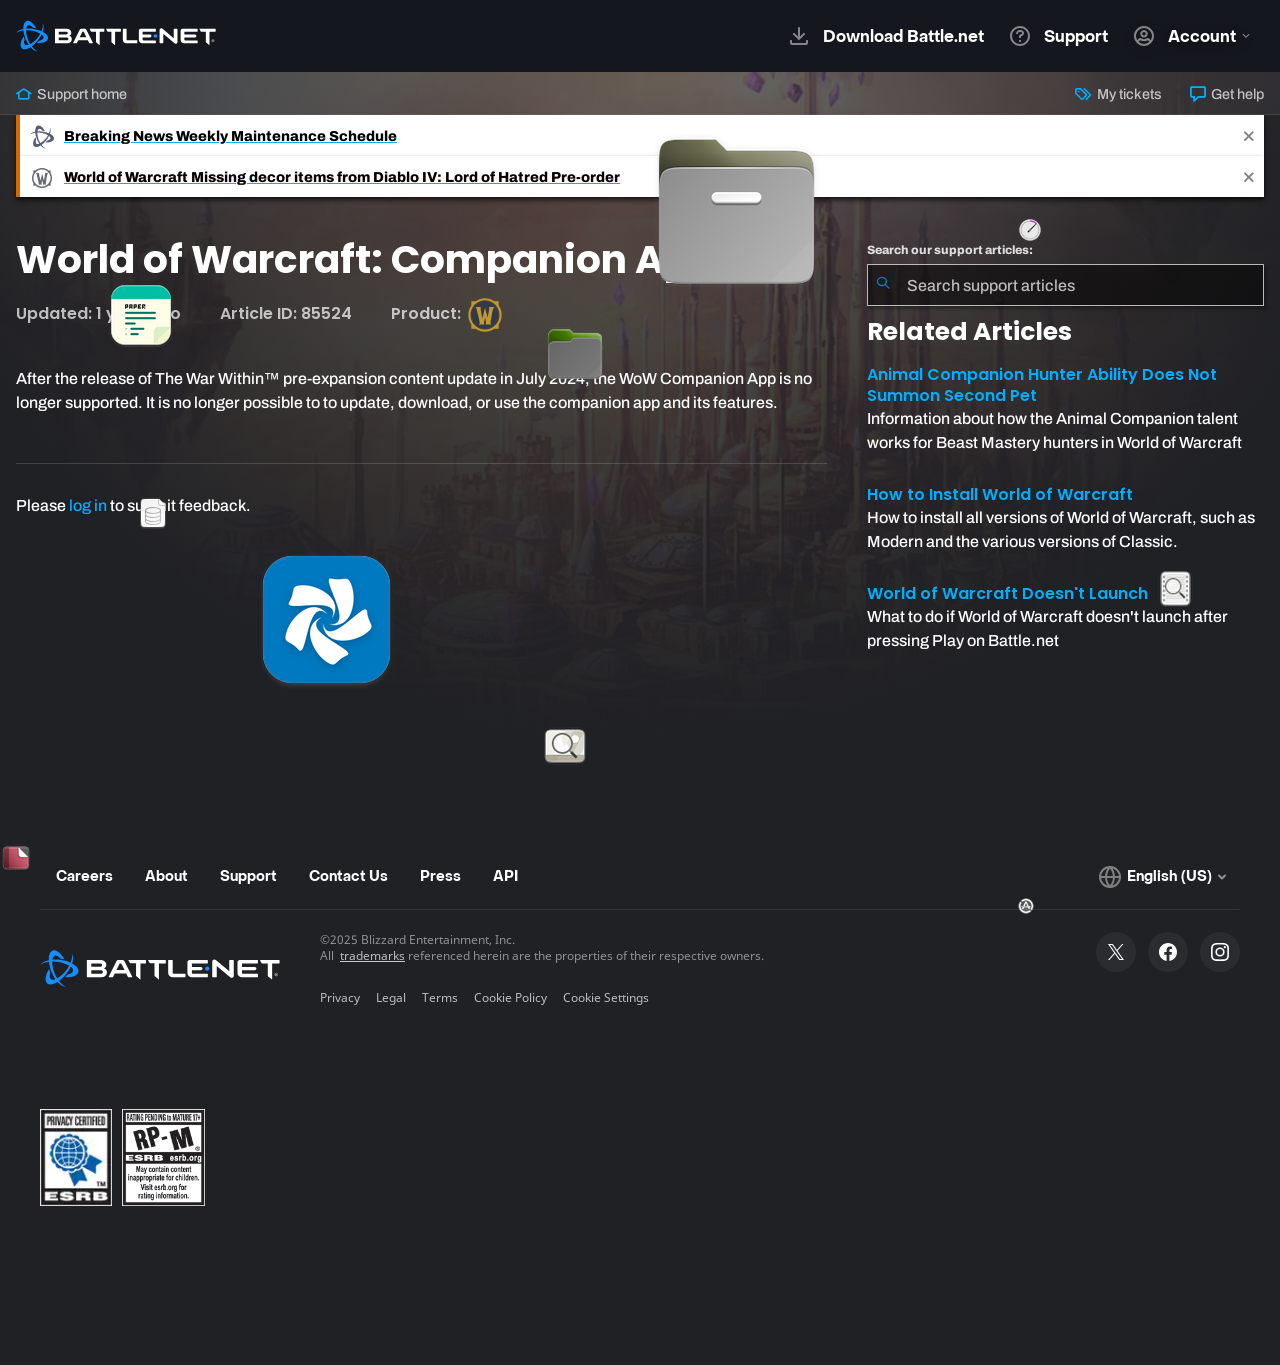 The height and width of the screenshot is (1365, 1280). Describe the element at coordinates (736, 211) in the screenshot. I see `open the file manager application` at that location.